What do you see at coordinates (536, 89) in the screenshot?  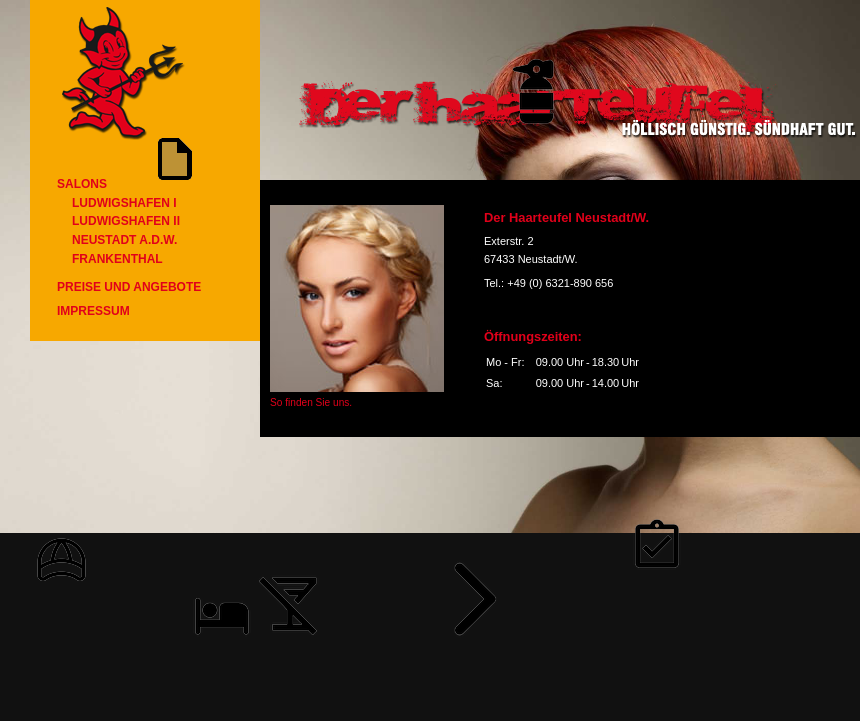 I see `locate fire safety equipment` at bounding box center [536, 89].